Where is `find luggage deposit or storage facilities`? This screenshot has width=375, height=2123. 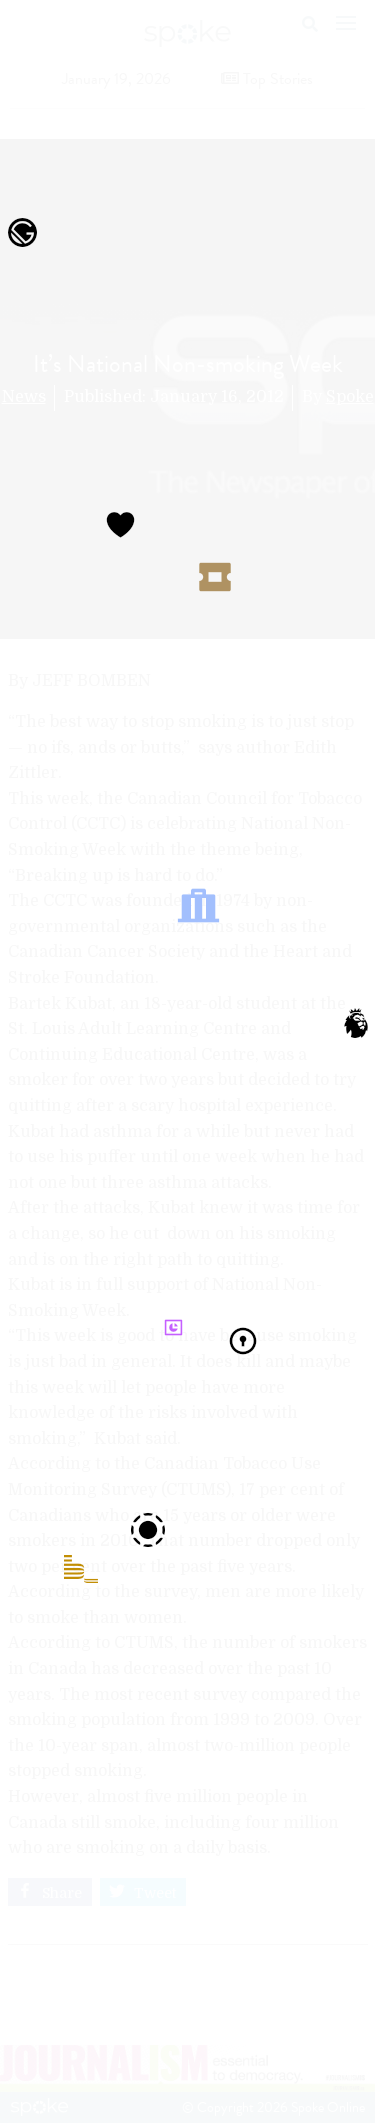
find luggage deposit or storage facilities is located at coordinates (198, 905).